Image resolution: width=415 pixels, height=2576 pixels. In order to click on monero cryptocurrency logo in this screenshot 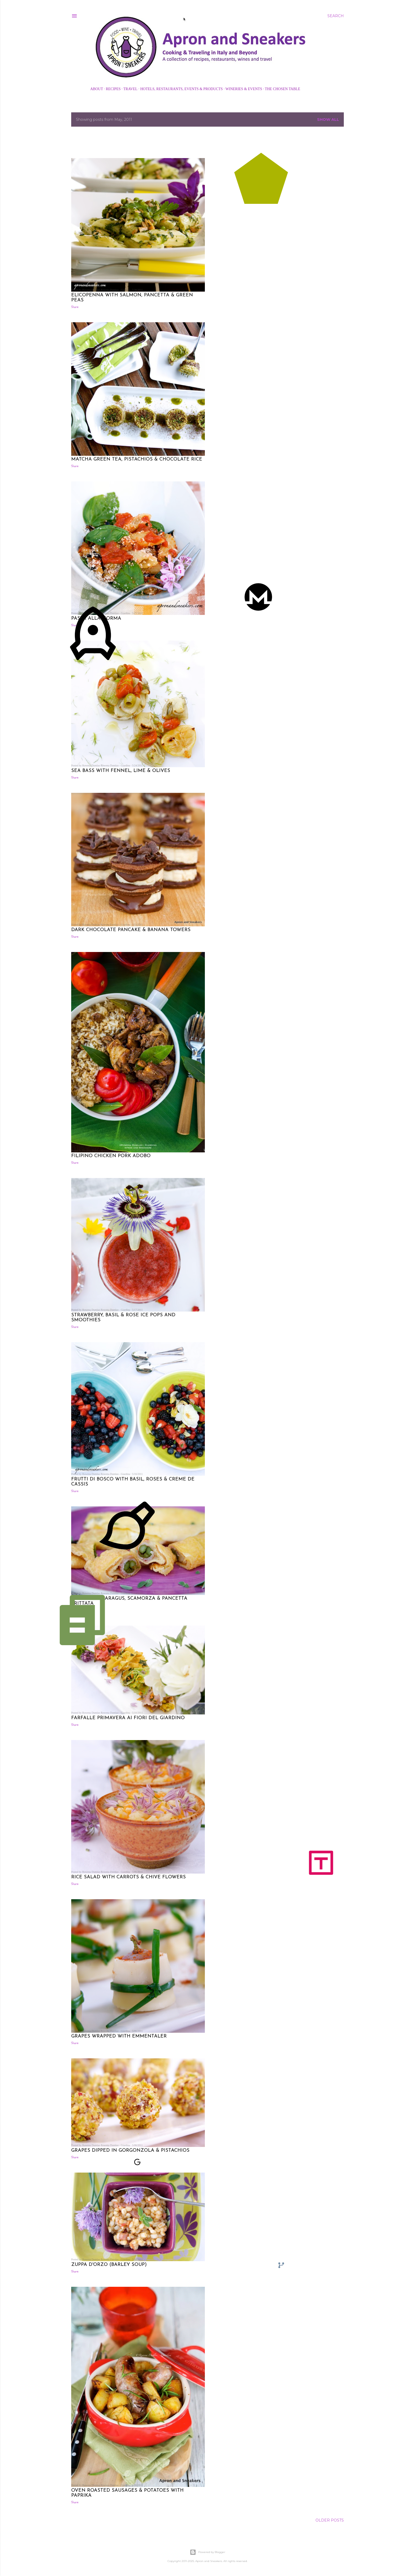, I will do `click(258, 597)`.